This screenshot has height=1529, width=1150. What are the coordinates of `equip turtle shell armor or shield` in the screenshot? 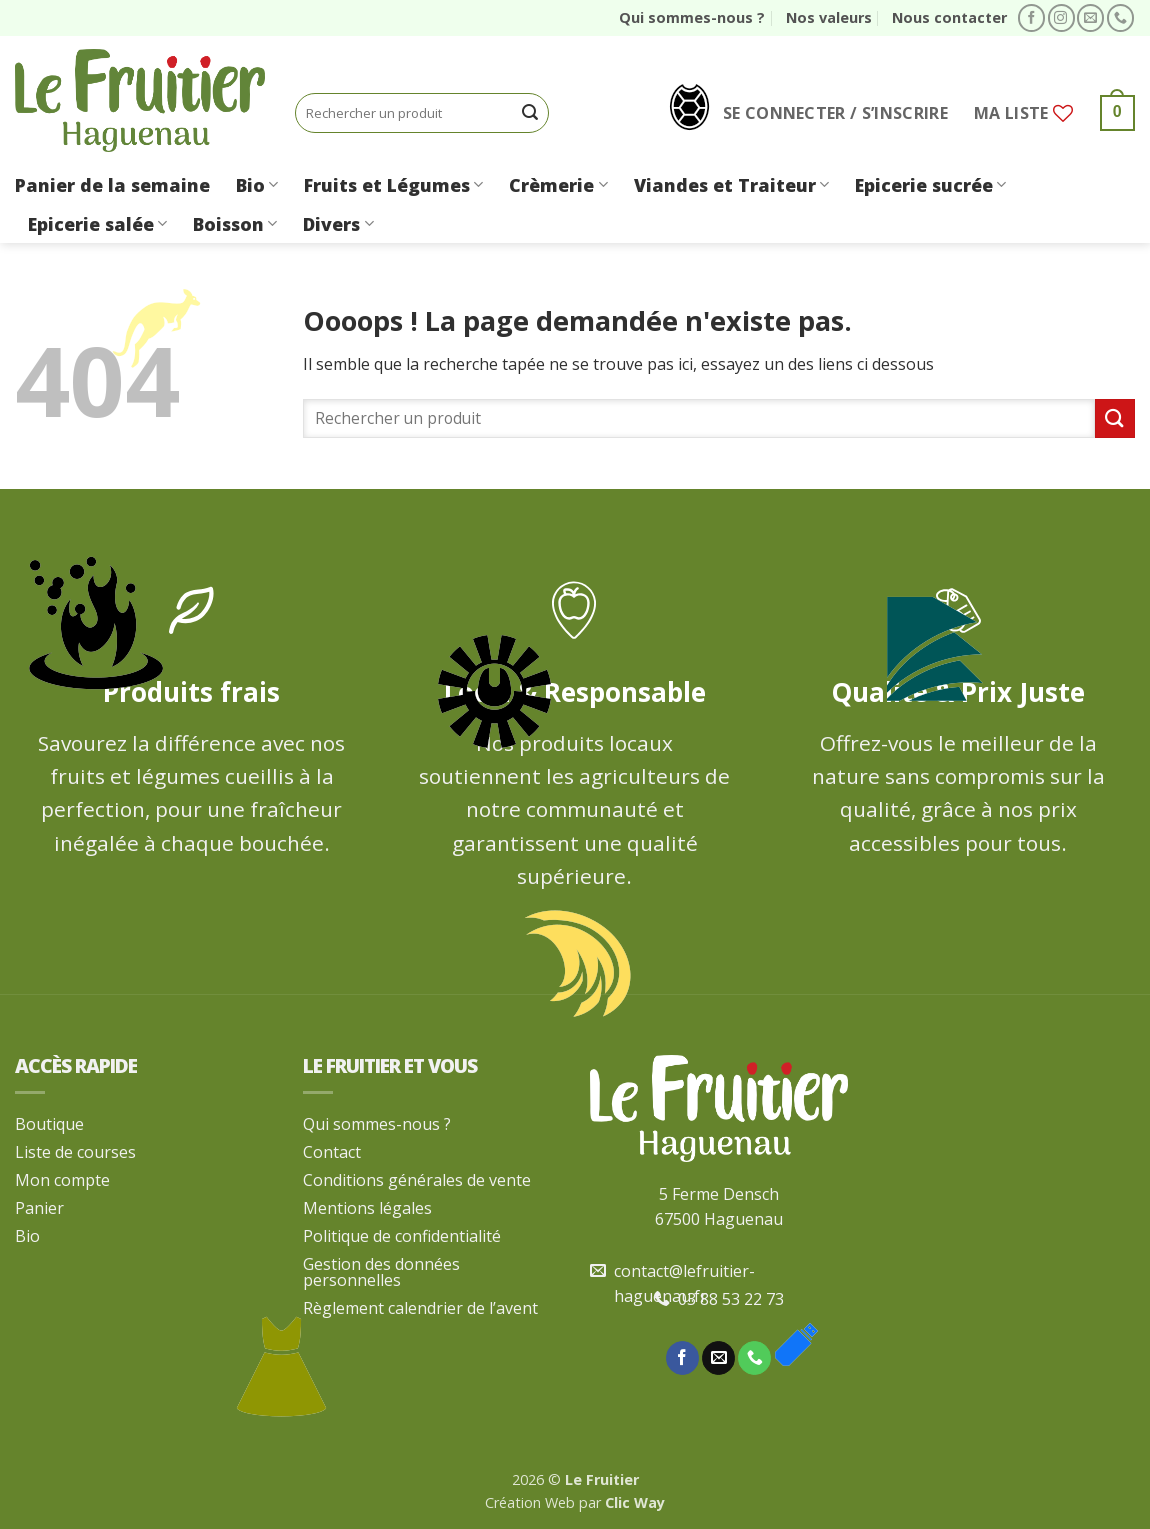 It's located at (689, 107).